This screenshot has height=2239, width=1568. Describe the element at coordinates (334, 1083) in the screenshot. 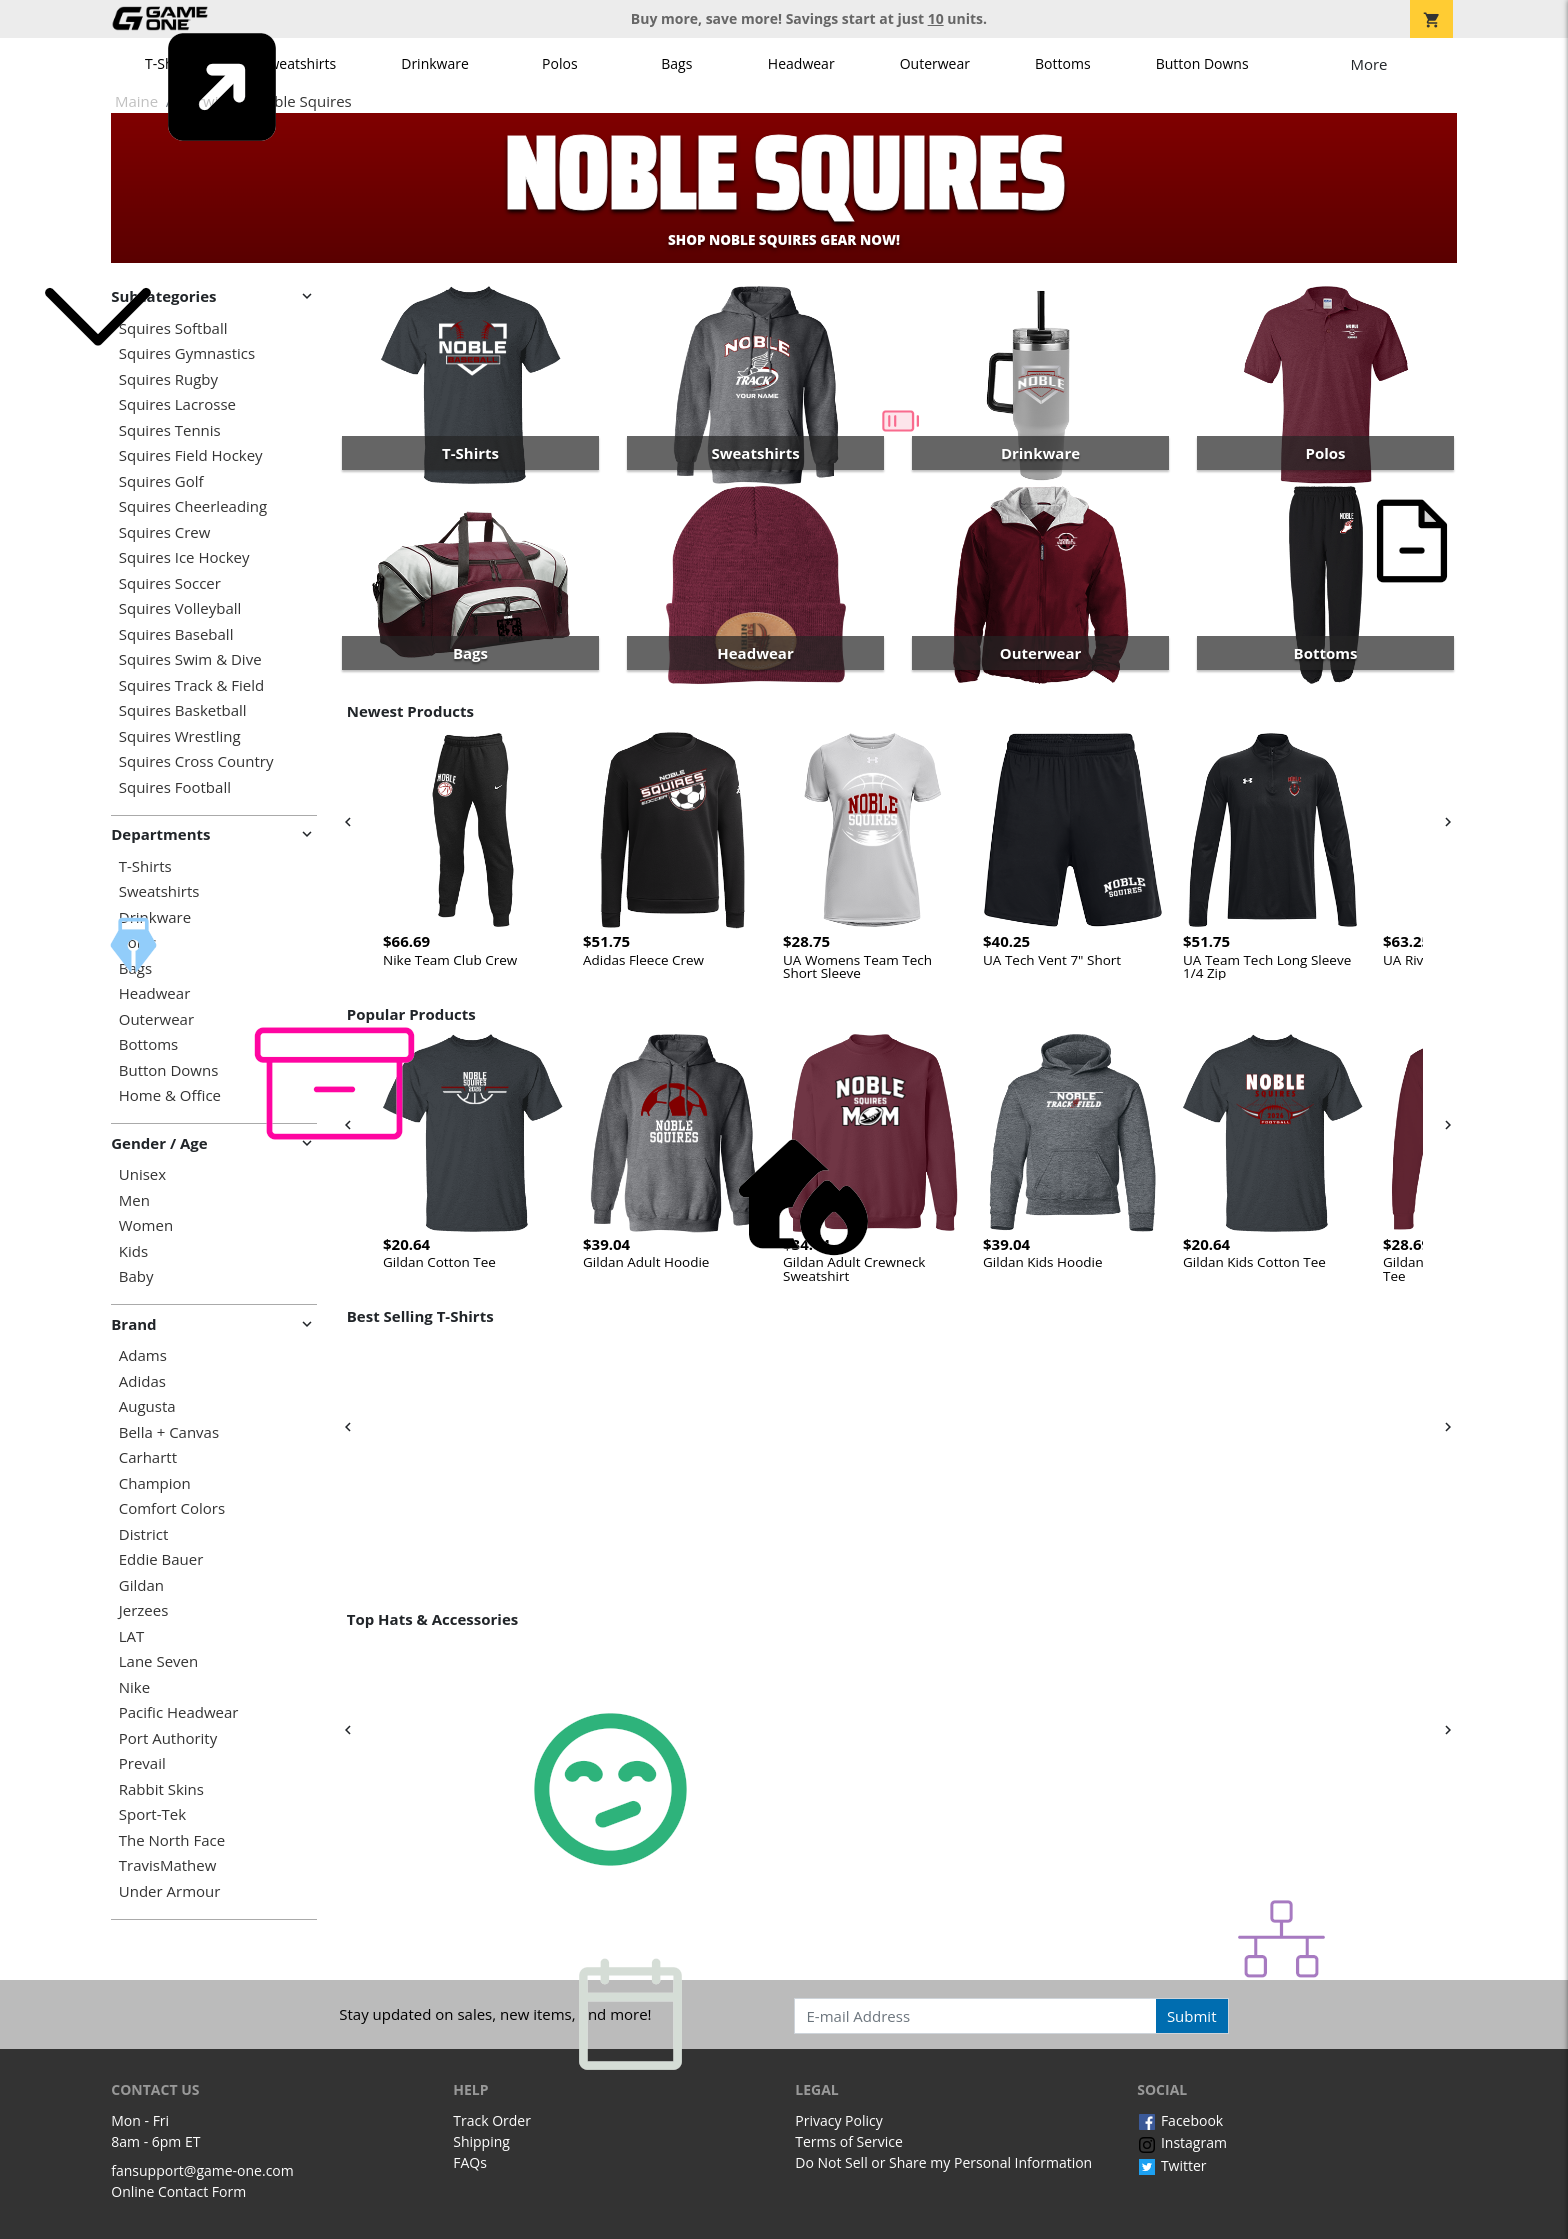

I see `archive an item or conversation` at that location.